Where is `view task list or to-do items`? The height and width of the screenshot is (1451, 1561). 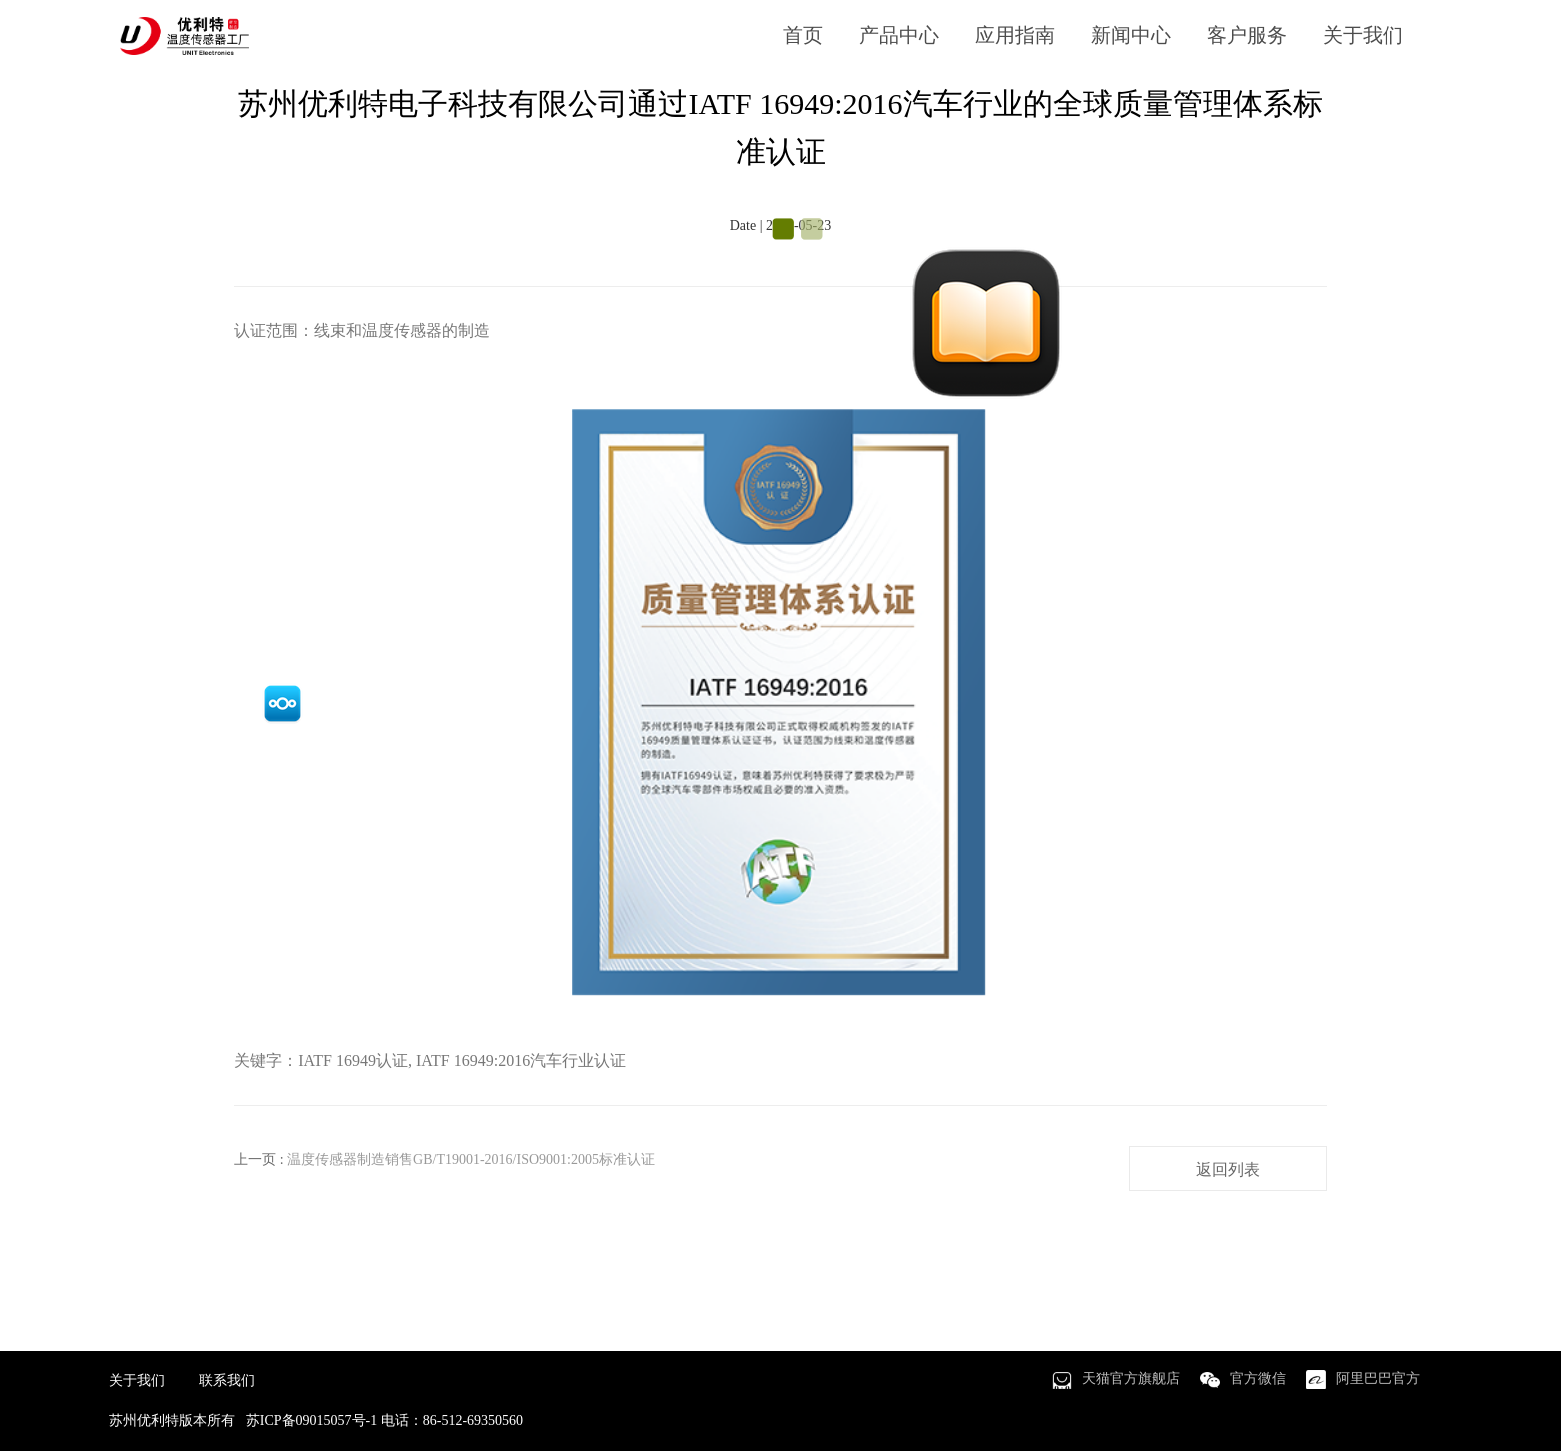
view task list or to-do items is located at coordinates (797, 232).